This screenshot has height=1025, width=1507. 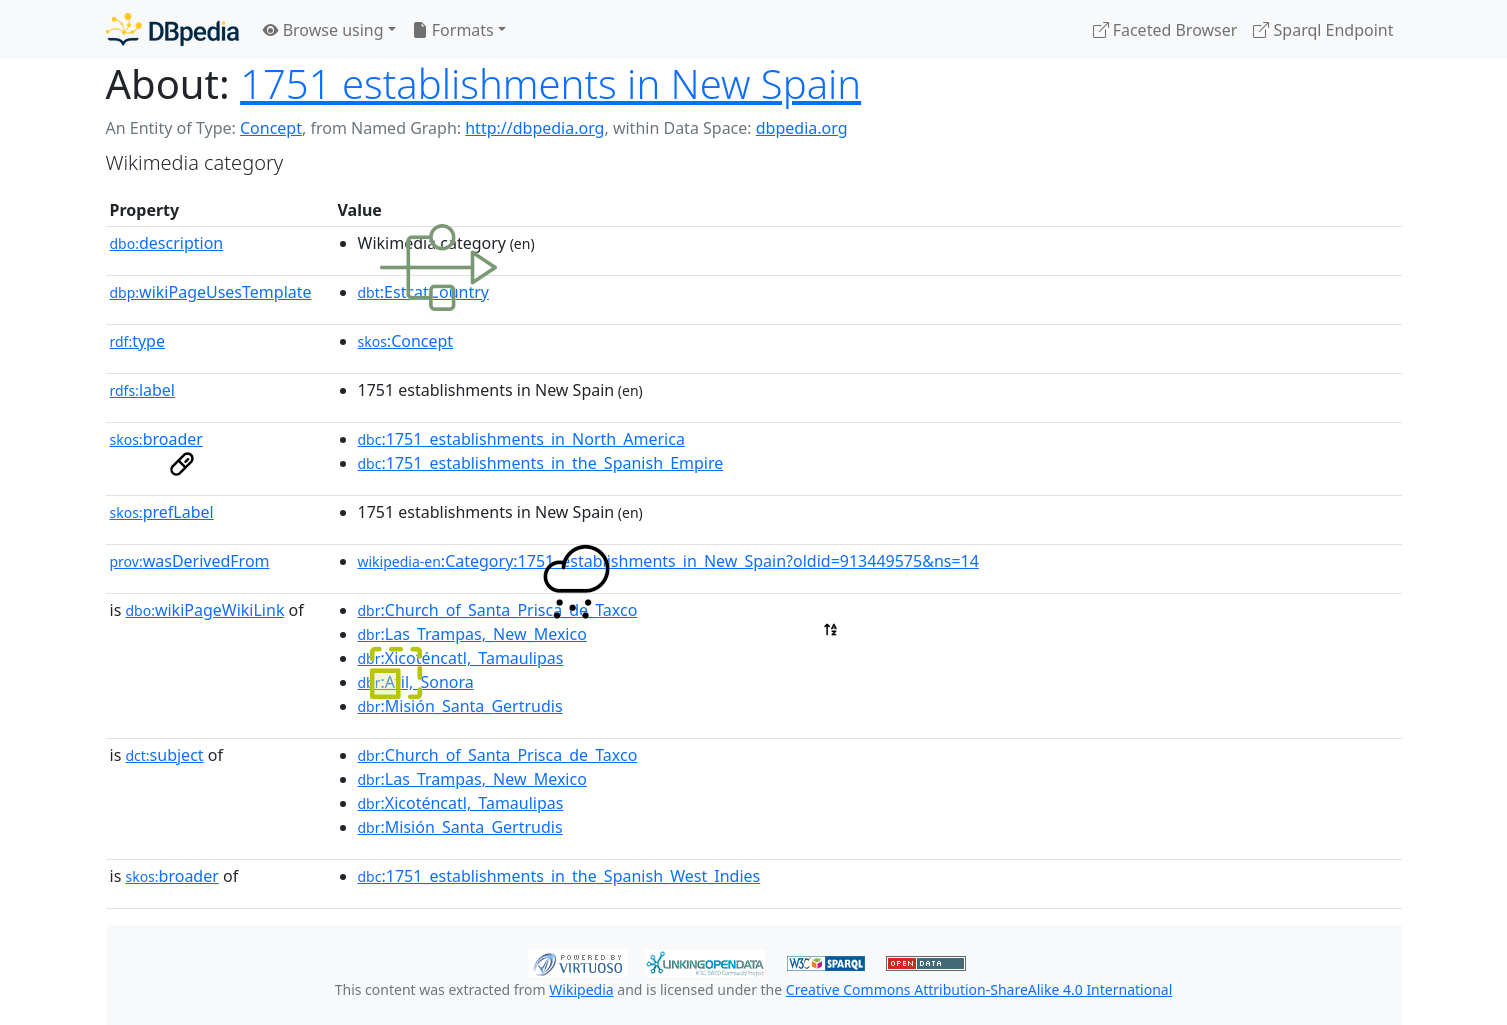 What do you see at coordinates (438, 267) in the screenshot?
I see `connect a USB device` at bounding box center [438, 267].